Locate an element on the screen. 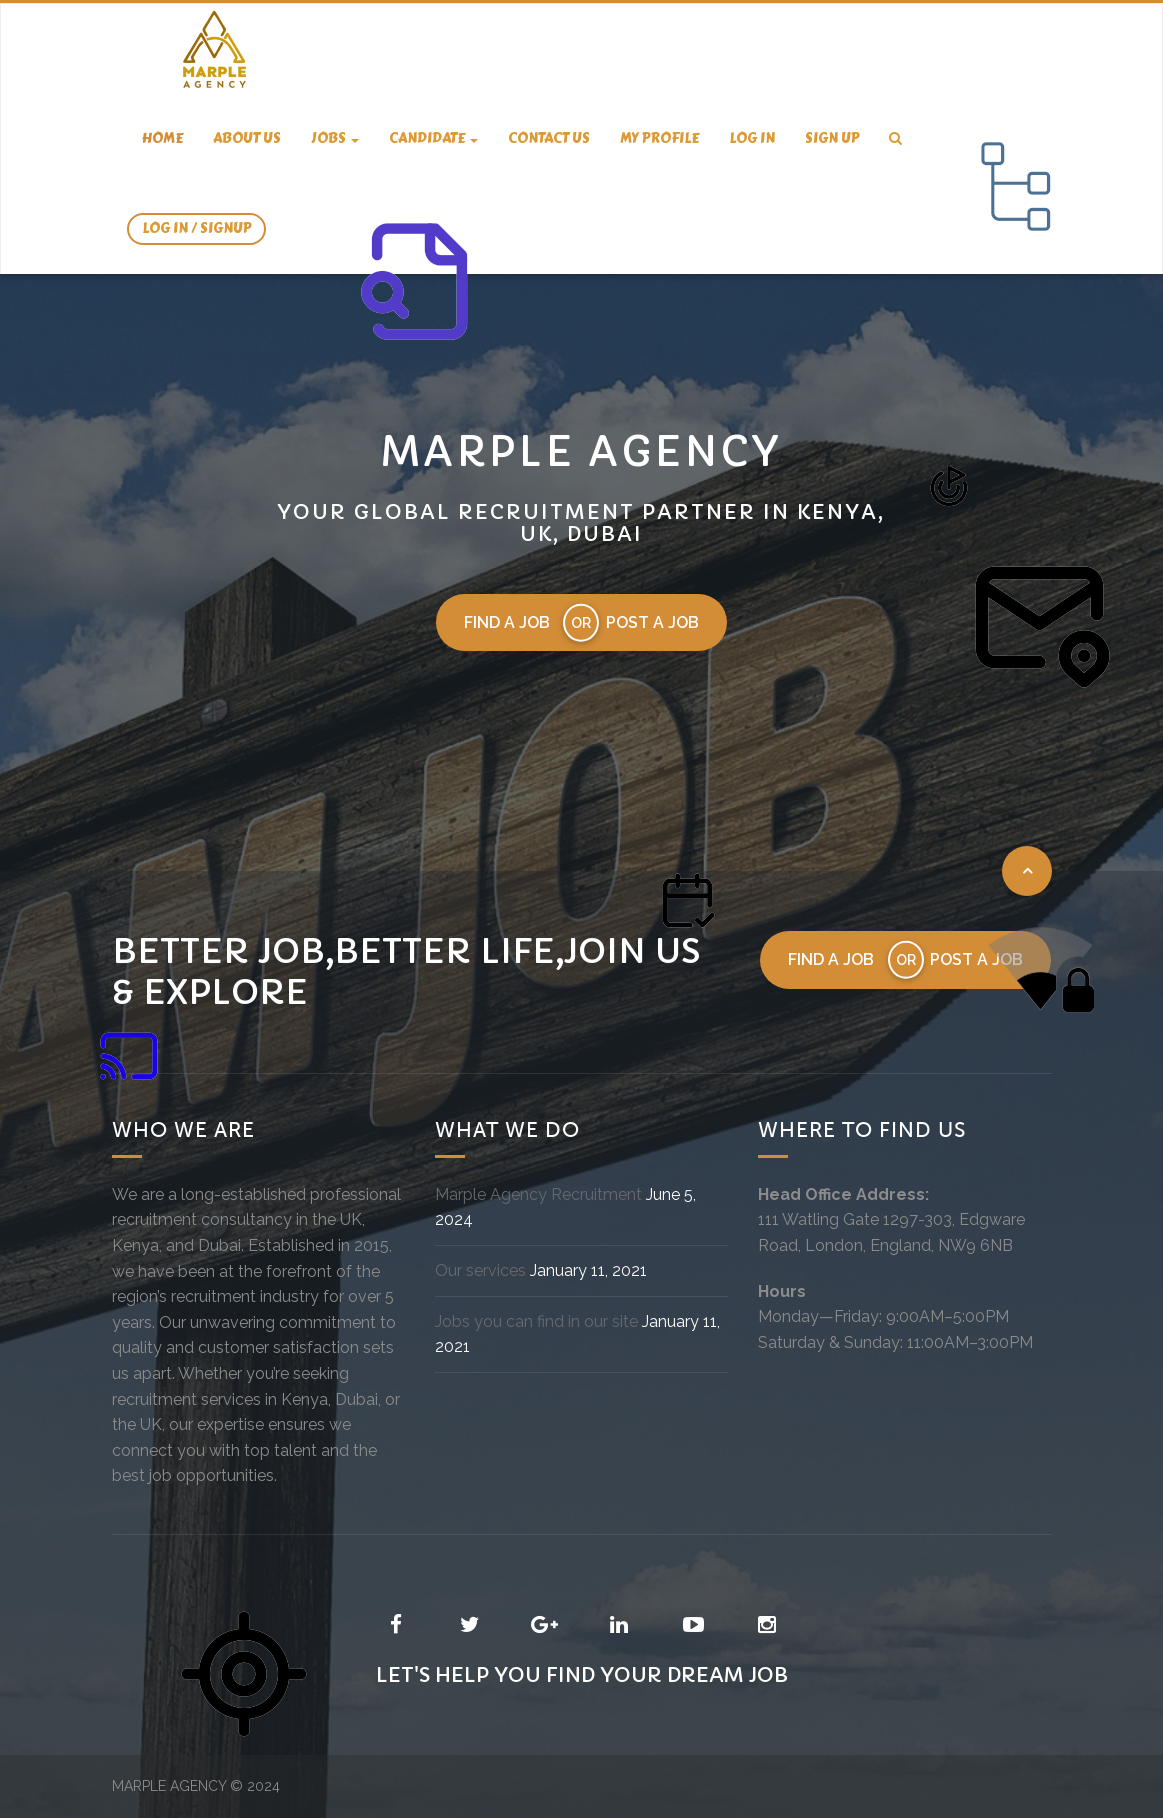 This screenshot has width=1163, height=1818. cast media to a nearby device is located at coordinates (129, 1056).